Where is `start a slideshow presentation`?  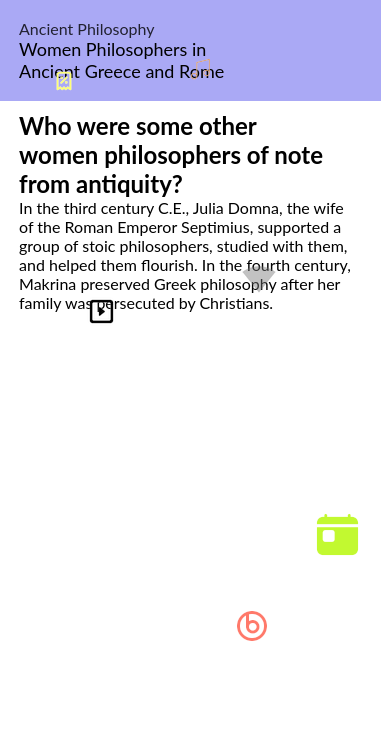
start a slideshow presentation is located at coordinates (101, 311).